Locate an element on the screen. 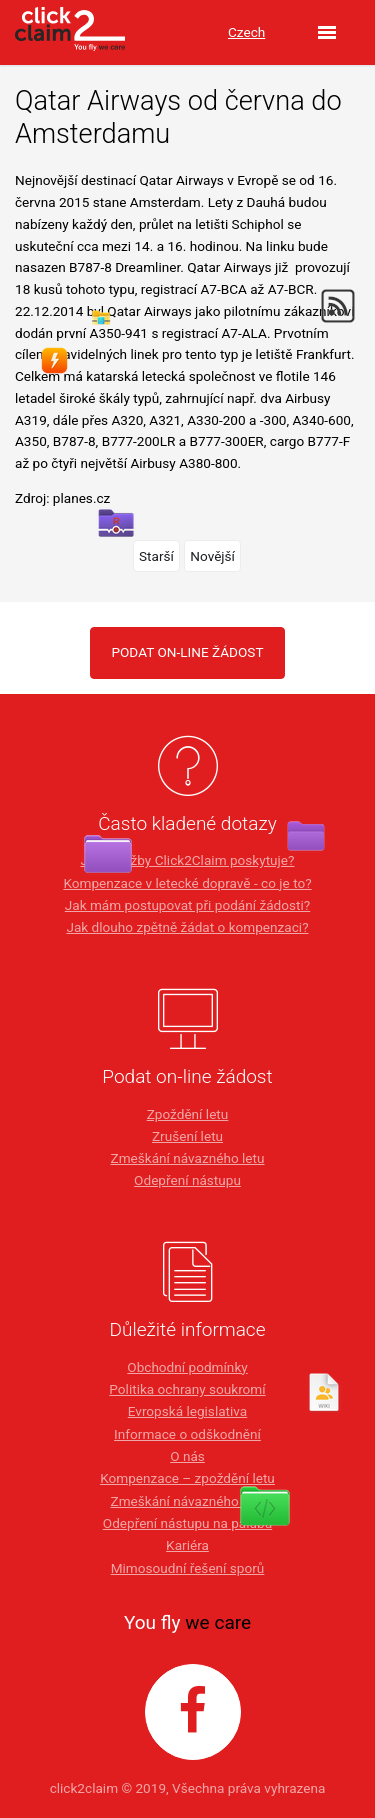 The width and height of the screenshot is (375, 1818). open newsflash rss reader app is located at coordinates (54, 360).